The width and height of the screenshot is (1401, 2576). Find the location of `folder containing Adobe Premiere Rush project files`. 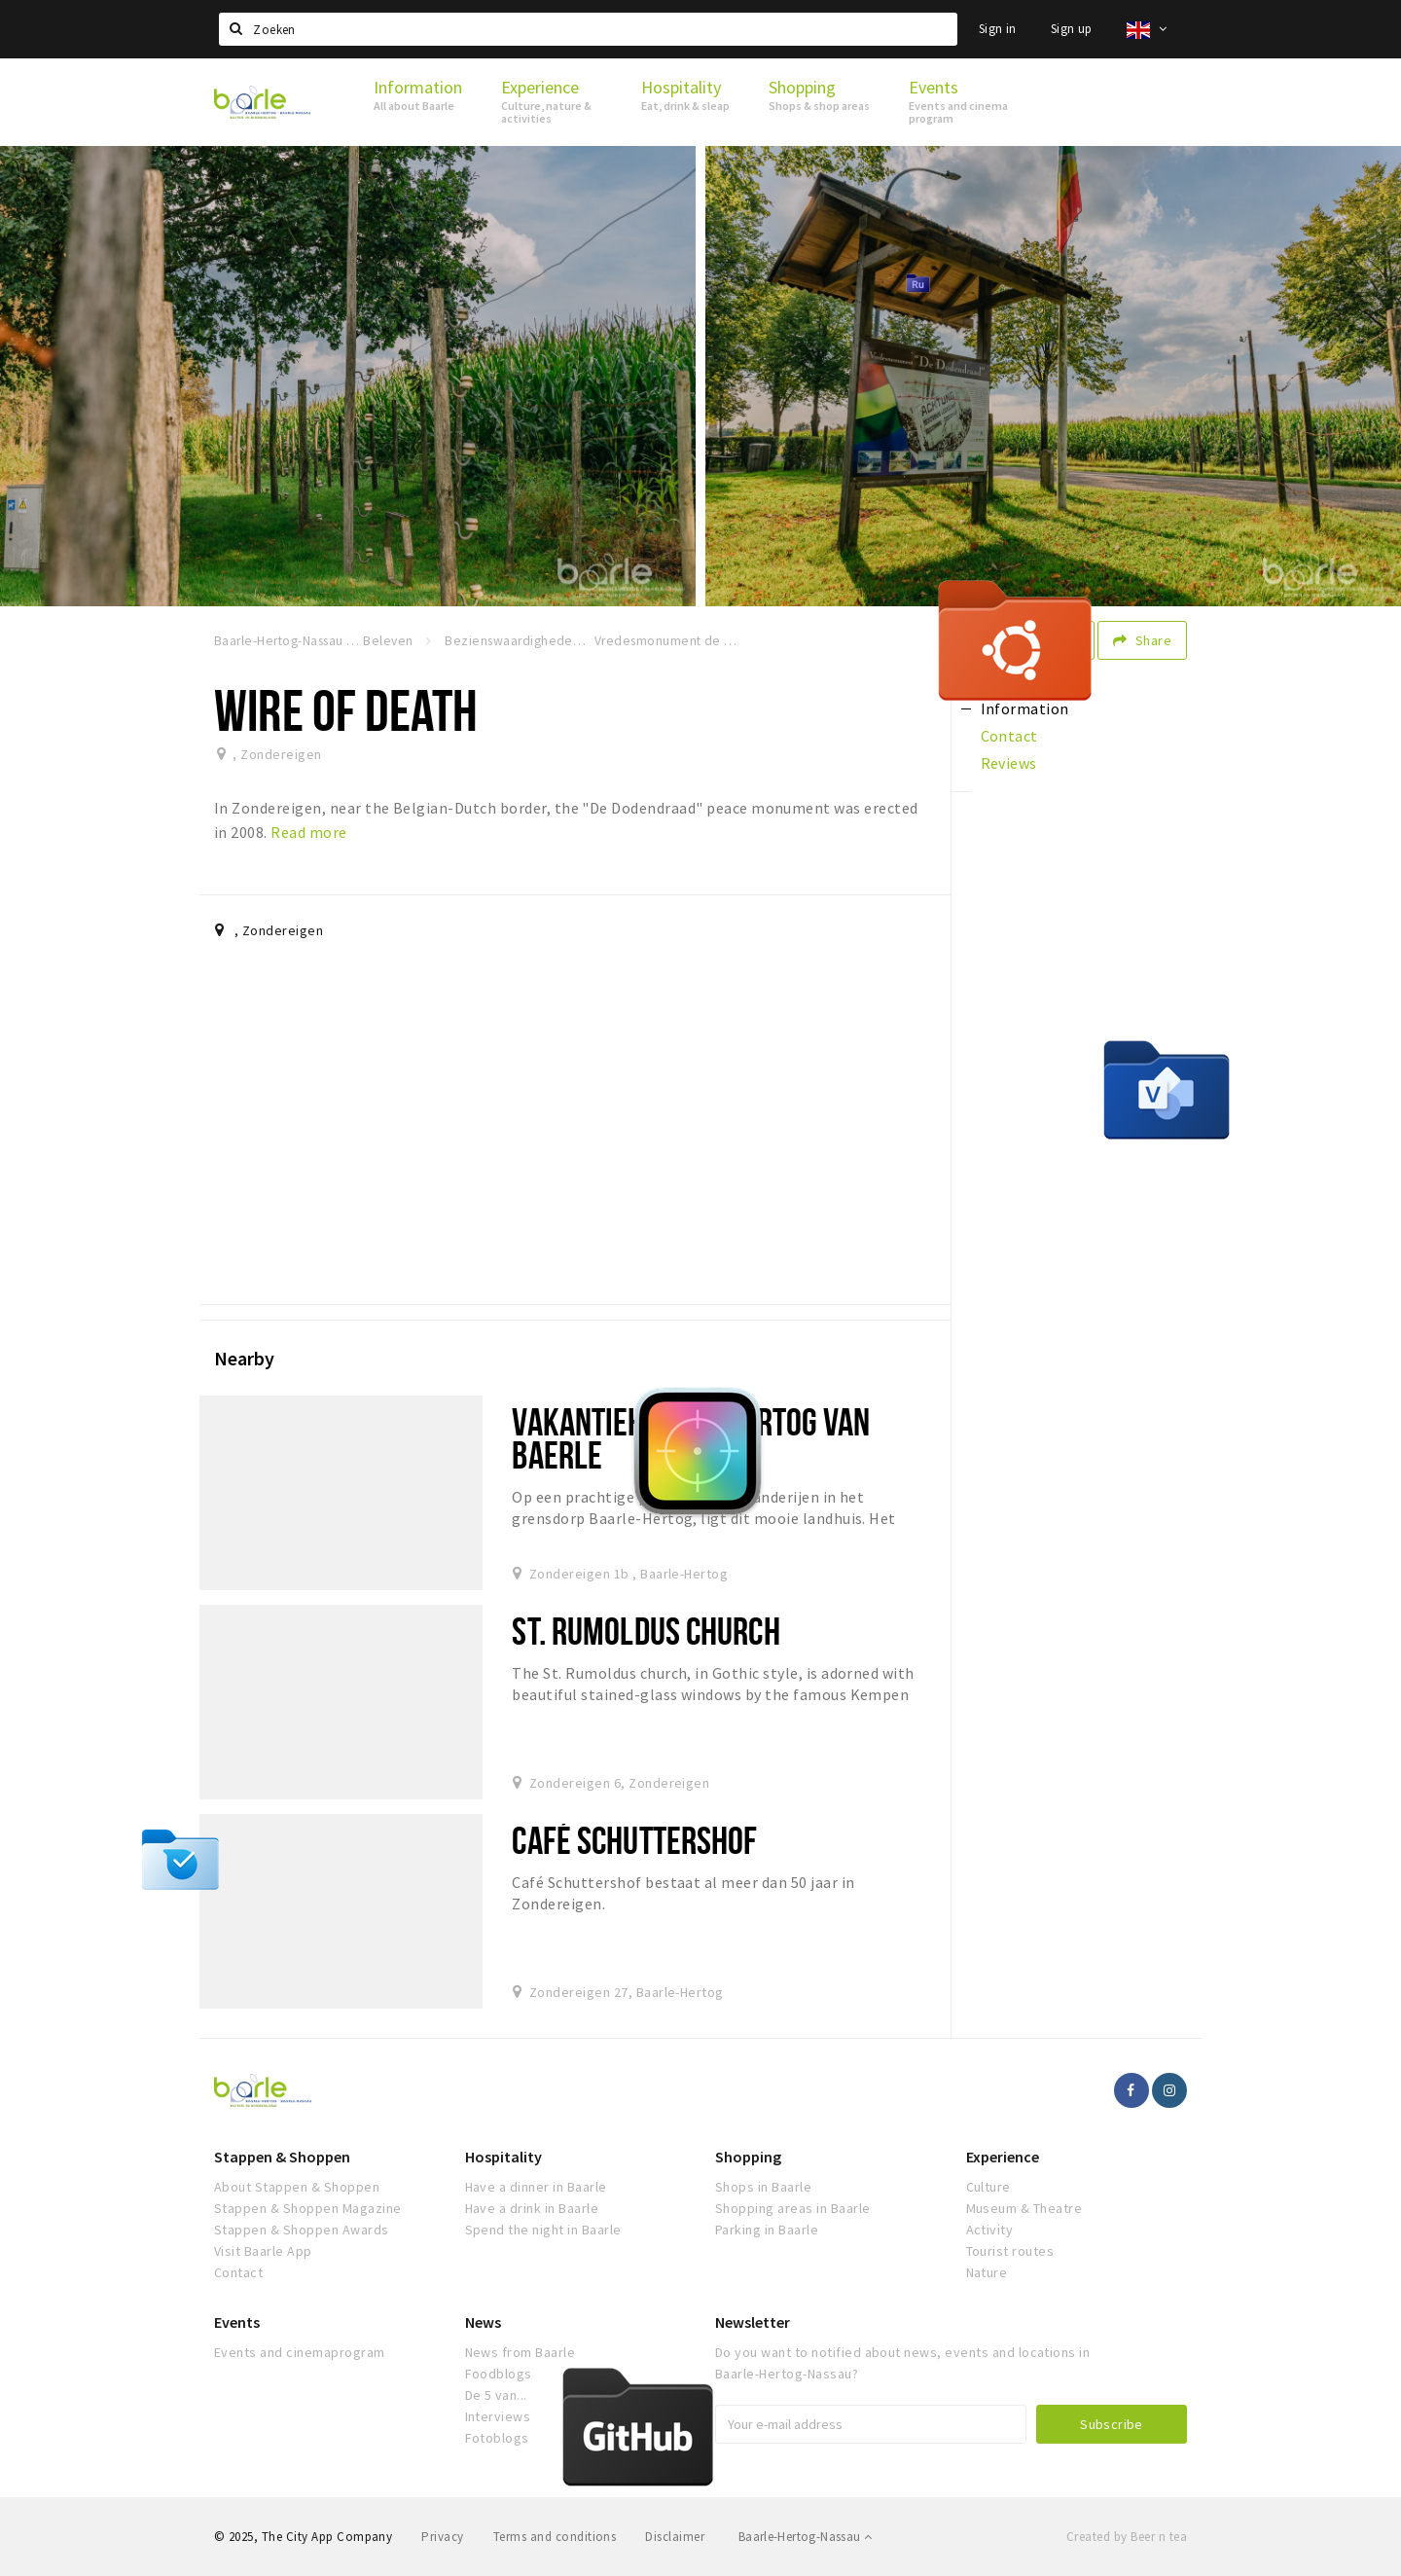

folder containing Adobe Premiere Rush project files is located at coordinates (917, 283).